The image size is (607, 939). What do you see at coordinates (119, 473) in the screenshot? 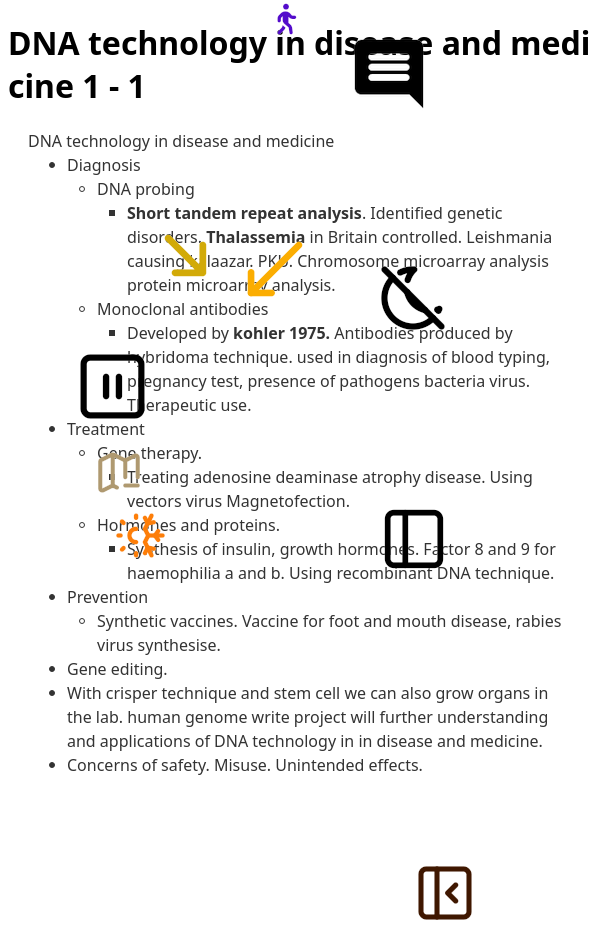
I see `remove a location from the map` at bounding box center [119, 473].